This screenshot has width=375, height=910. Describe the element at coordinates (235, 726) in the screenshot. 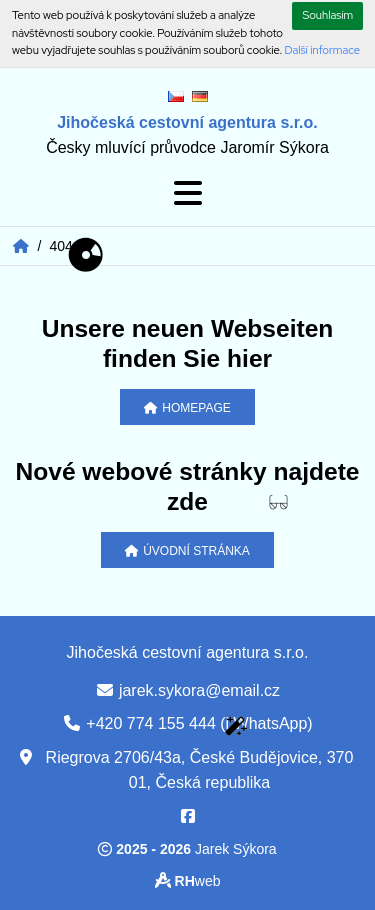

I see `apply automatic enhancements or effects` at that location.